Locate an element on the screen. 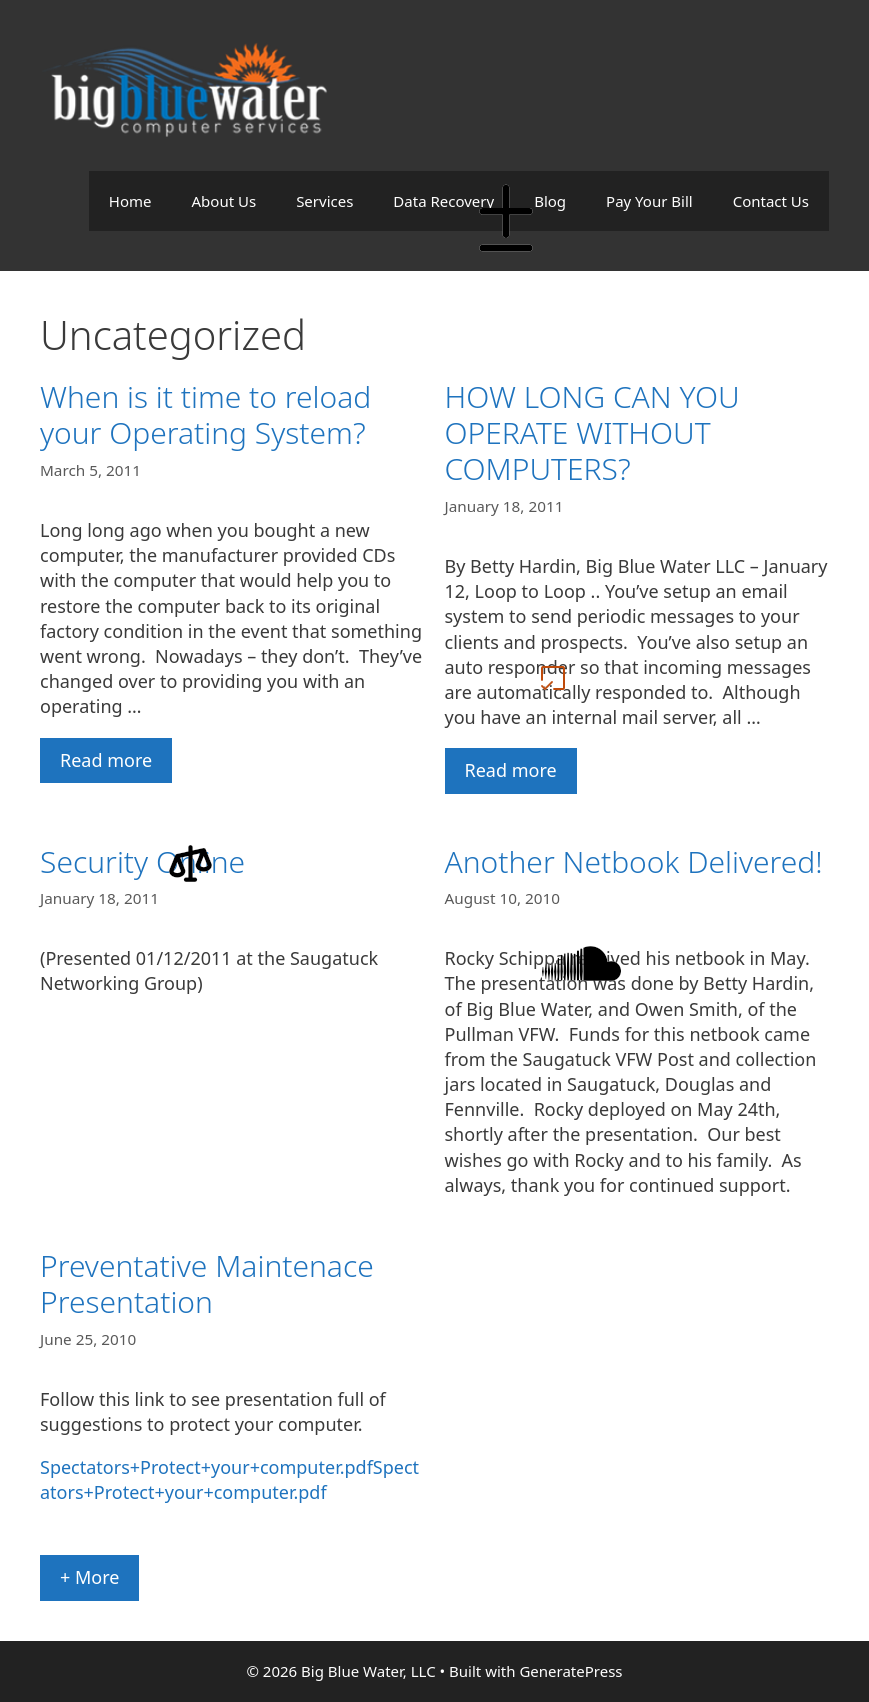 The width and height of the screenshot is (869, 1702). access legal terms or policies is located at coordinates (190, 863).